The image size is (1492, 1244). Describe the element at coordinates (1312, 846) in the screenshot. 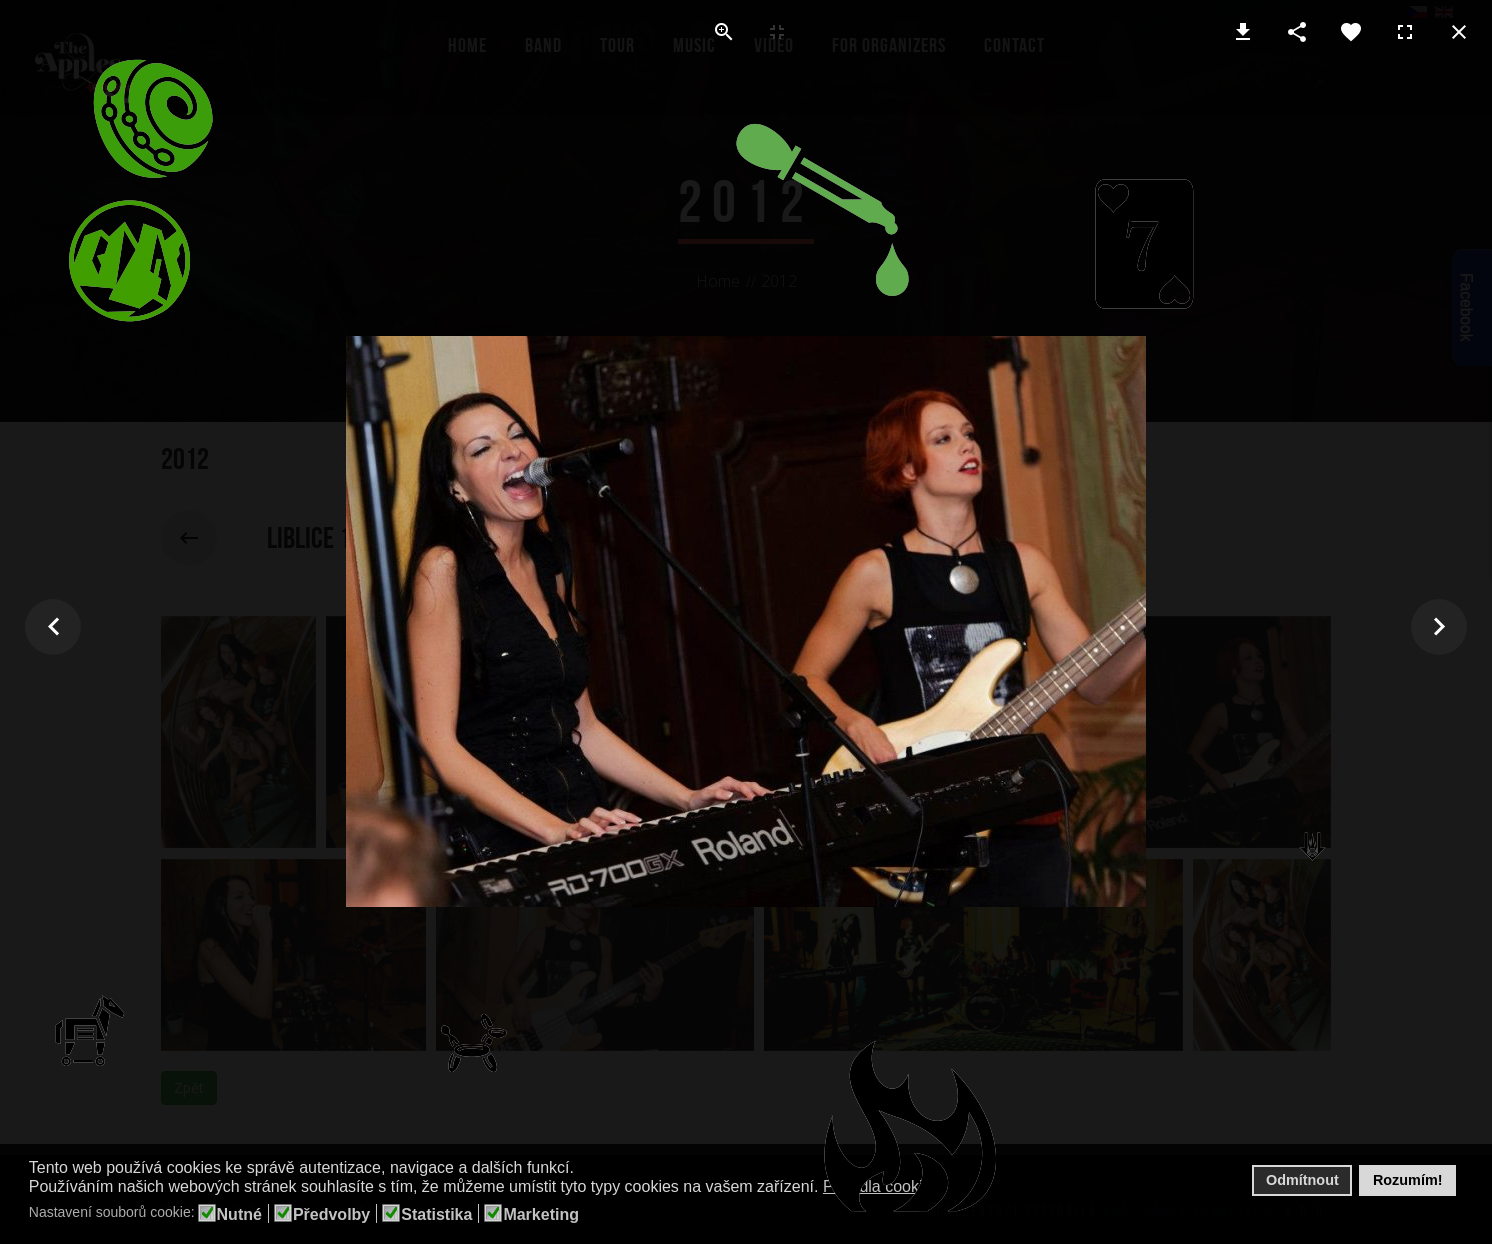

I see `indicates falling rock hazard or danger zone` at that location.